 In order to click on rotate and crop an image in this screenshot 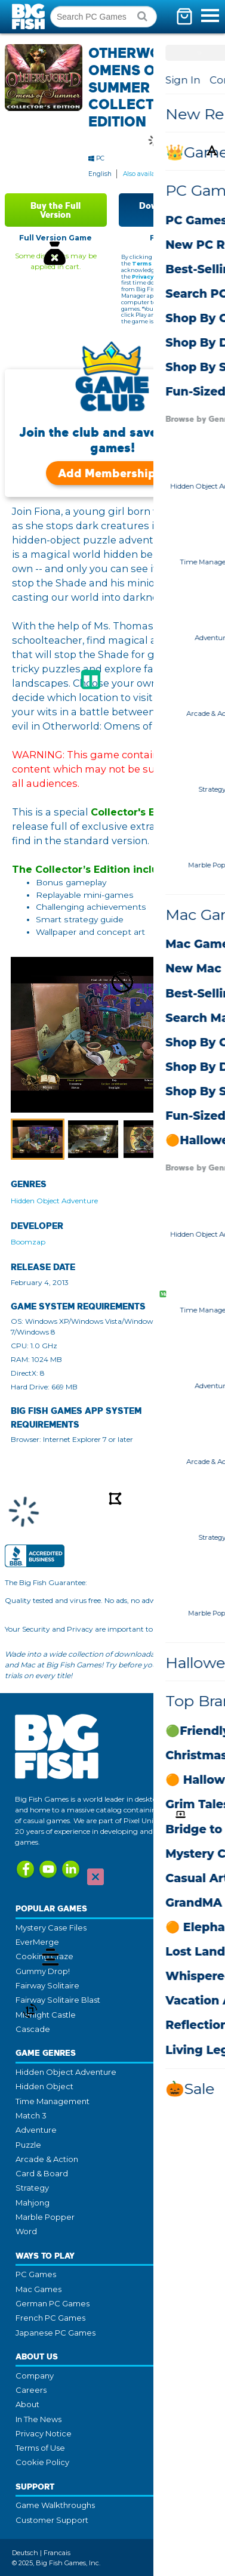, I will do `click(30, 2010)`.